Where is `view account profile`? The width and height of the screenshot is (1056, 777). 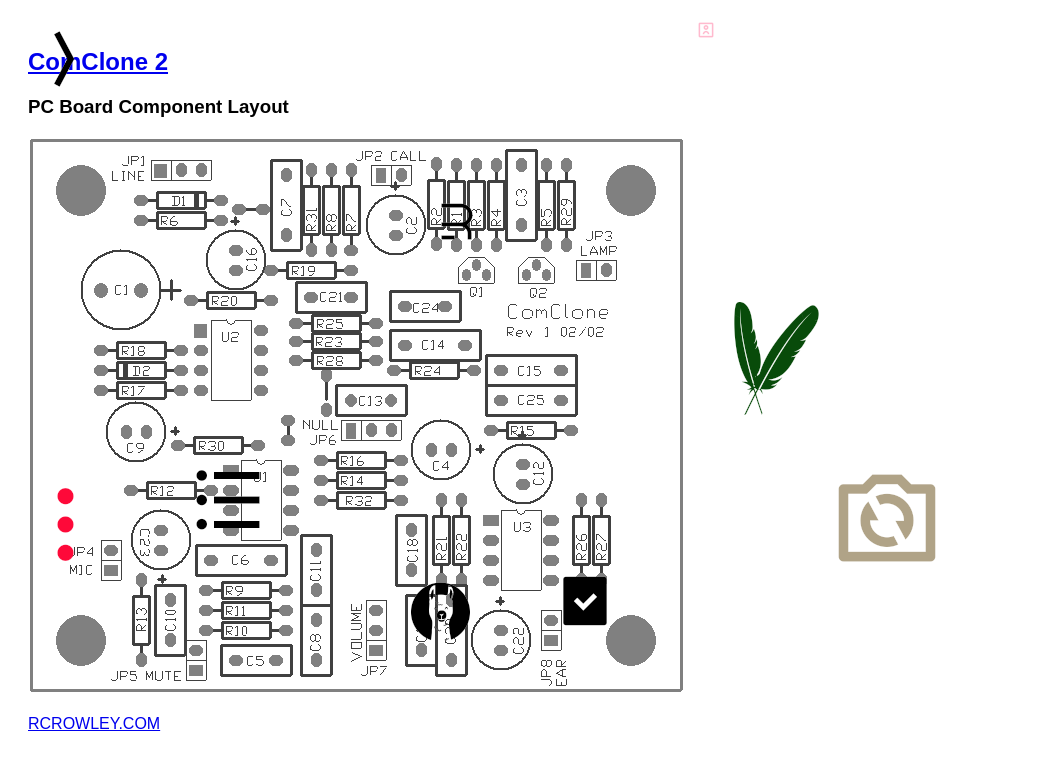 view account profile is located at coordinates (706, 30).